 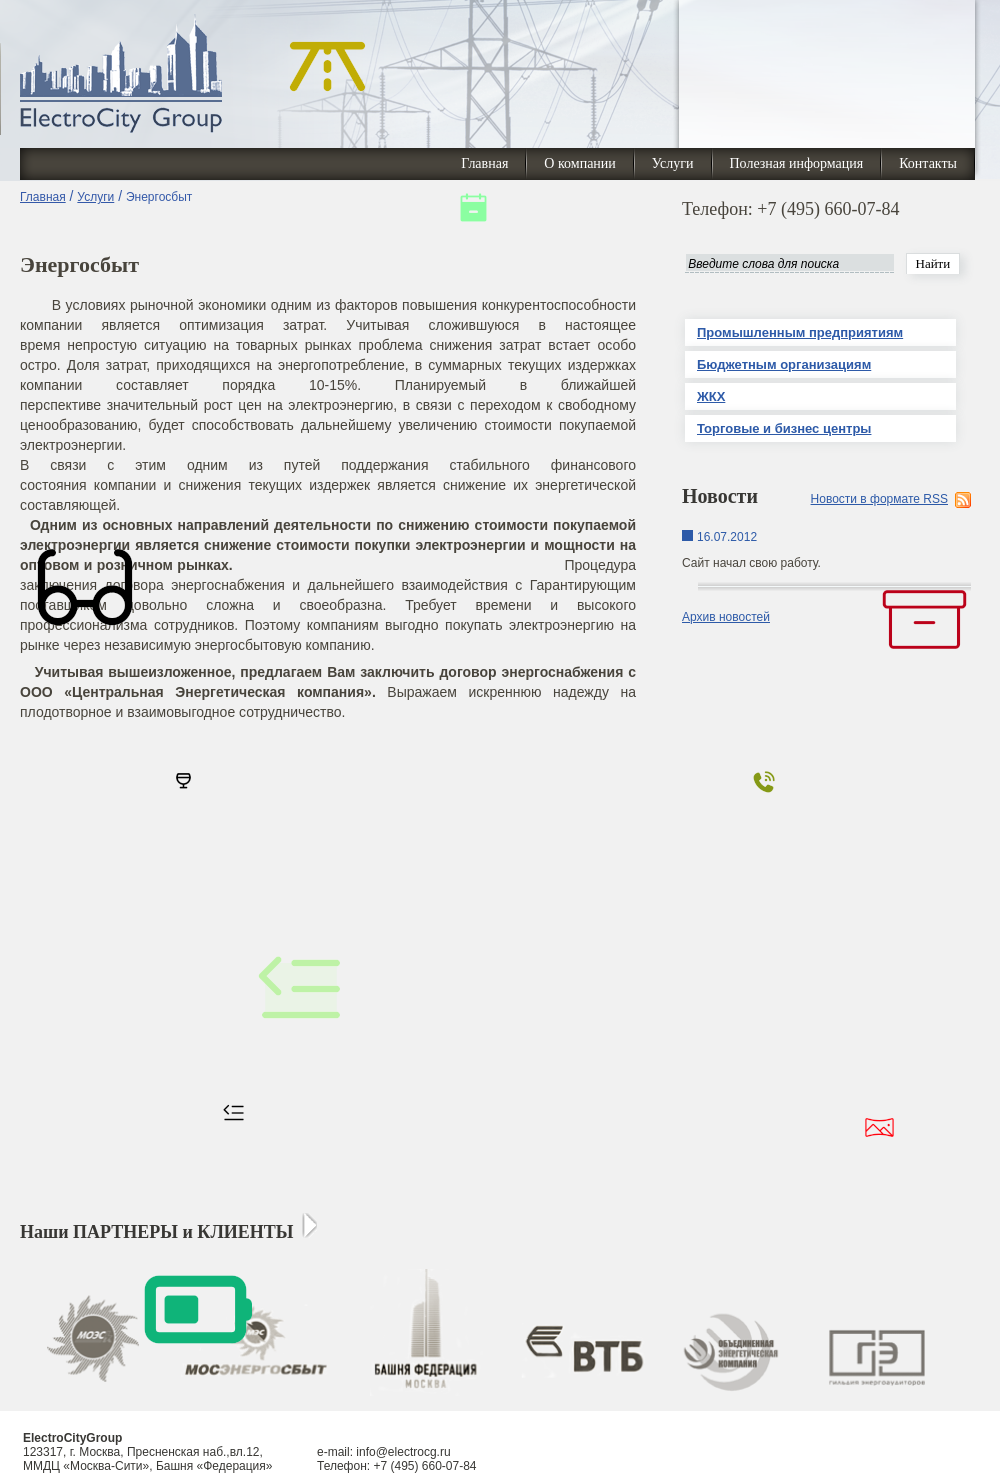 What do you see at coordinates (879, 1127) in the screenshot?
I see `view panorama or wide-angle photos` at bounding box center [879, 1127].